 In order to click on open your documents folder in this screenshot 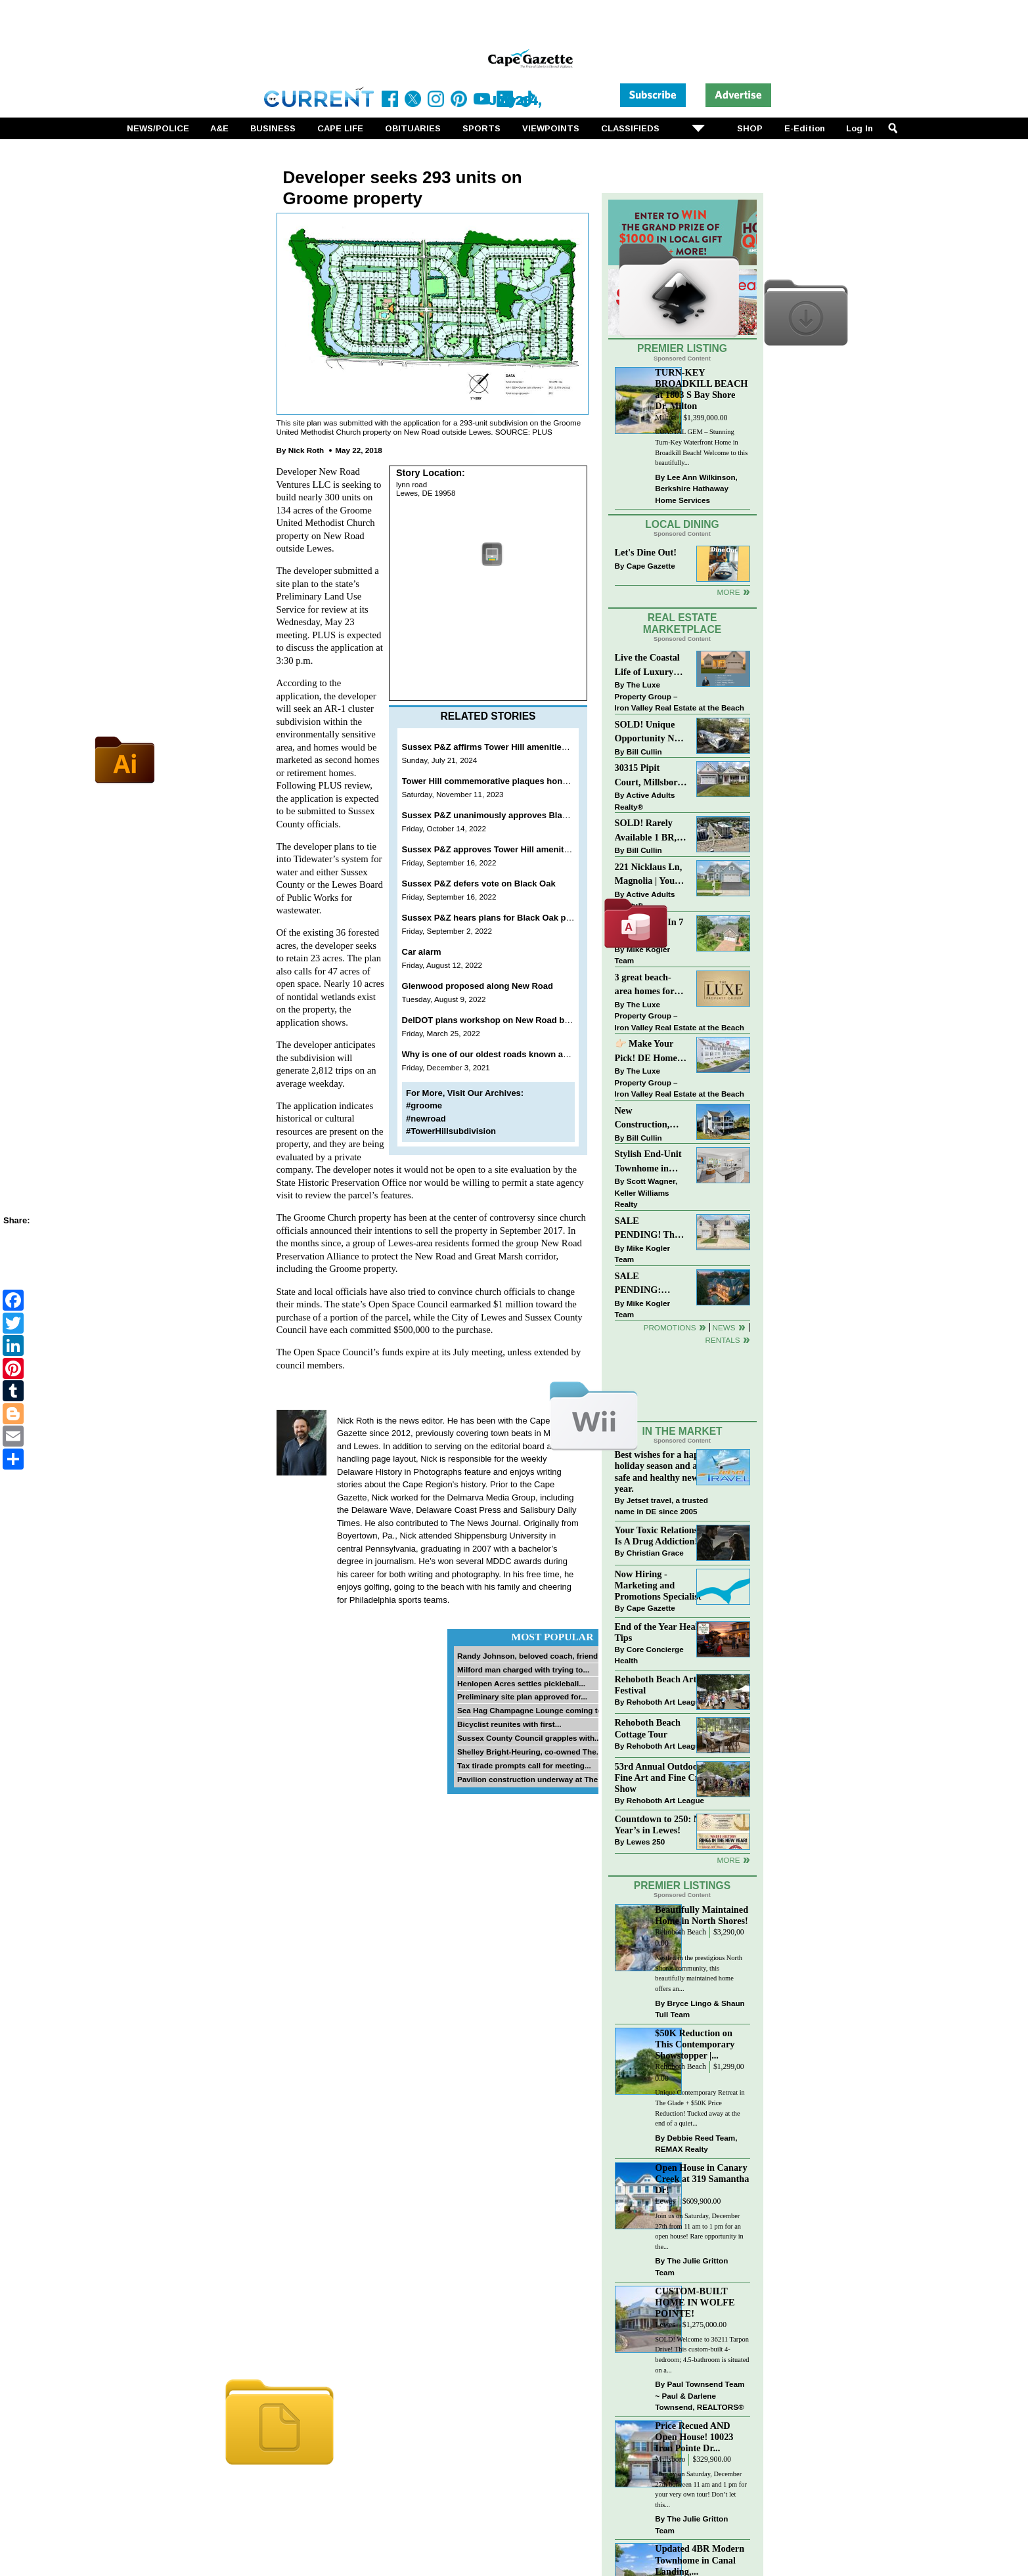, I will do `click(279, 2422)`.